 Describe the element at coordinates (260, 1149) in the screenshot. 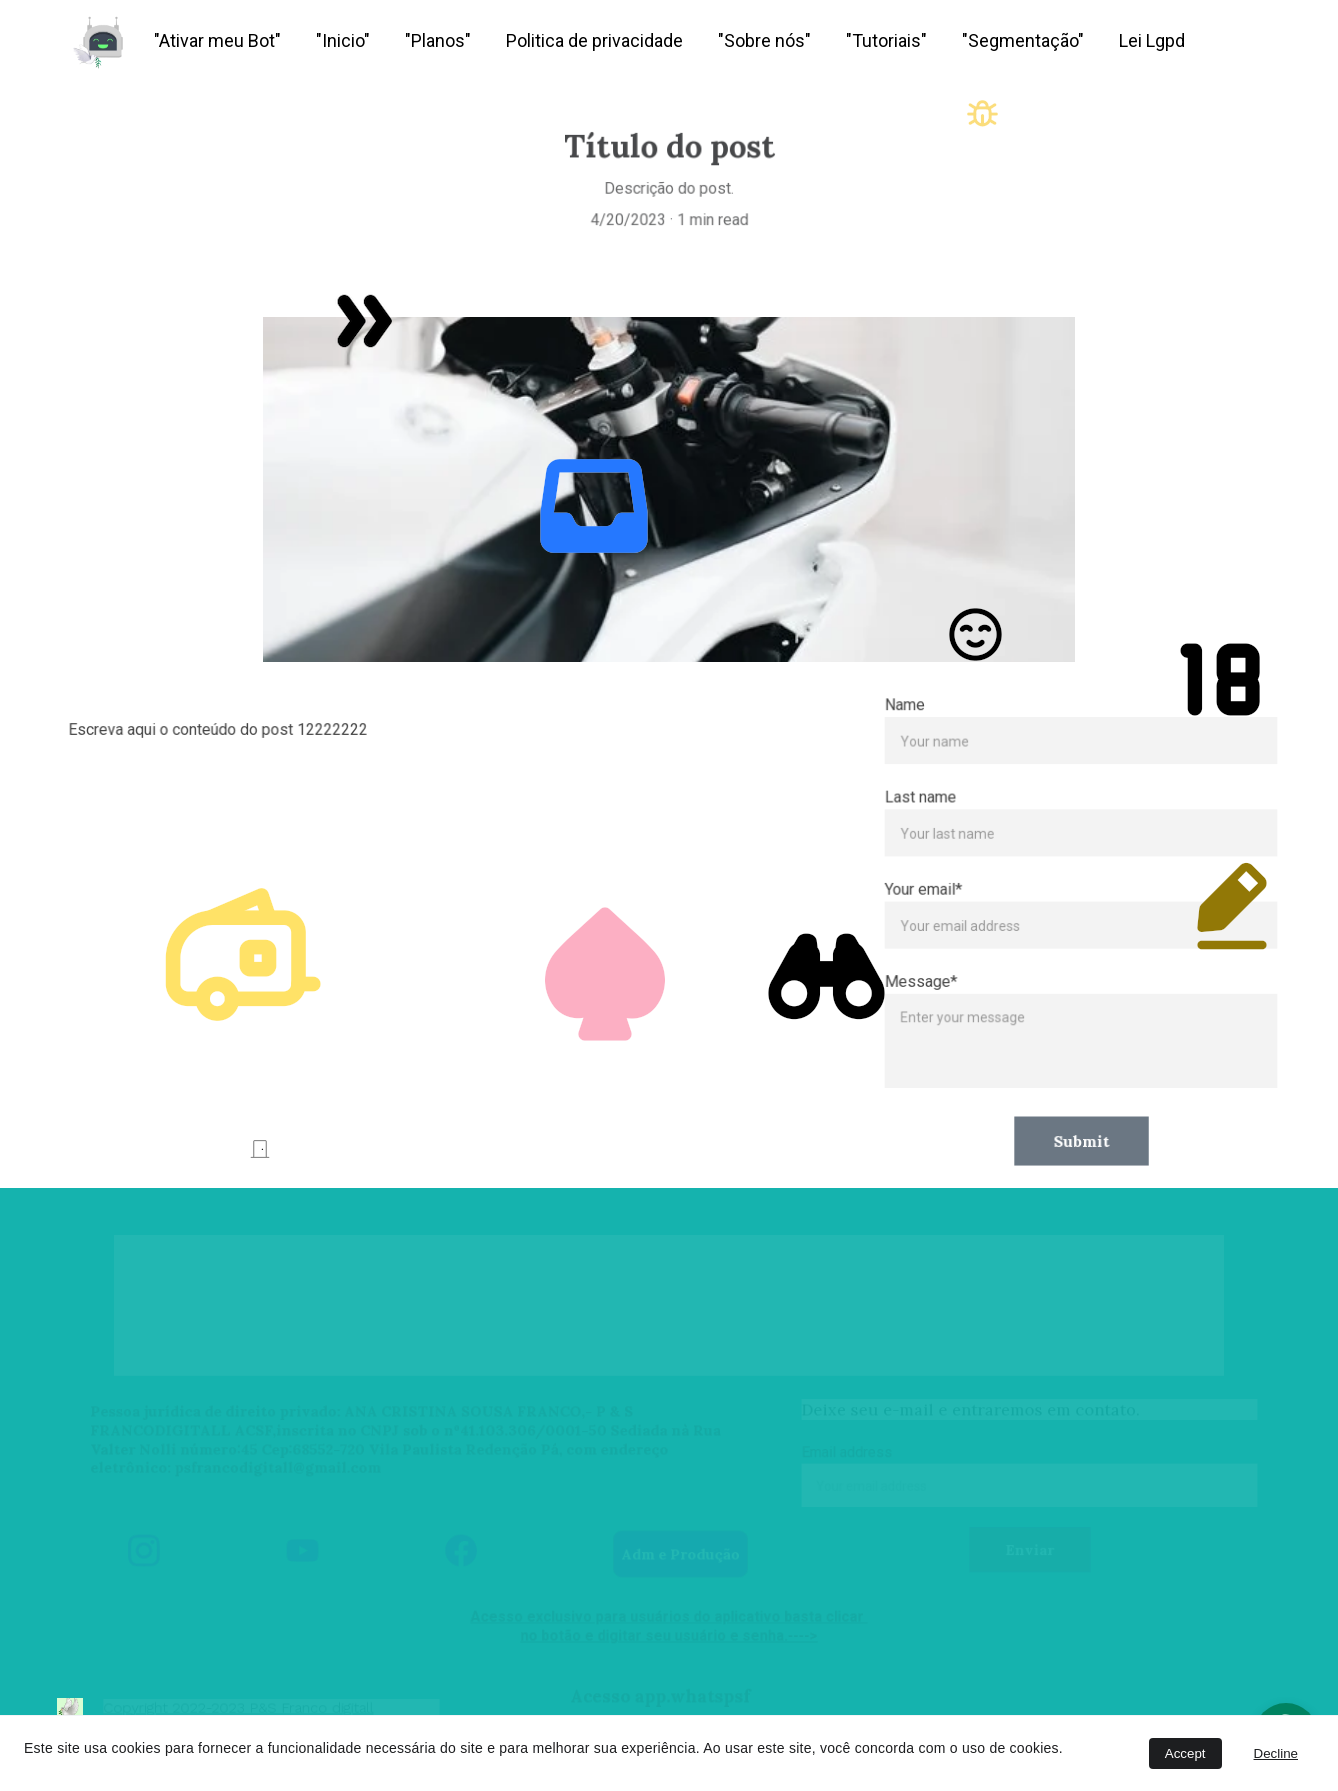

I see `log out or exit the application` at that location.